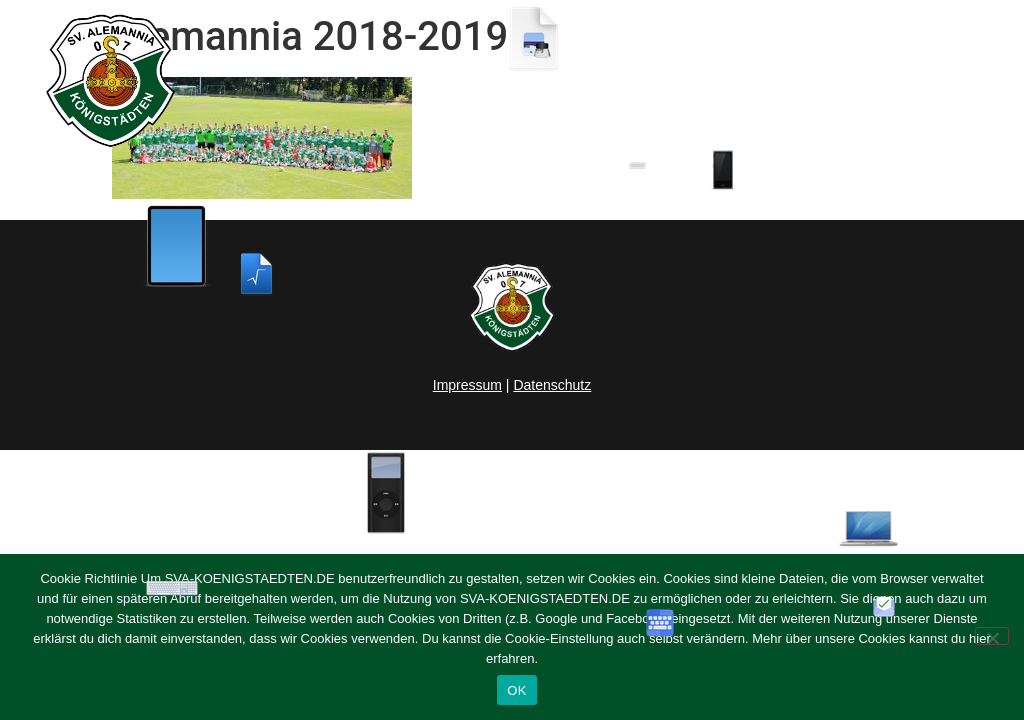 This screenshot has height=720, width=1024. What do you see at coordinates (660, 623) in the screenshot?
I see `configure keyboard and input settings` at bounding box center [660, 623].